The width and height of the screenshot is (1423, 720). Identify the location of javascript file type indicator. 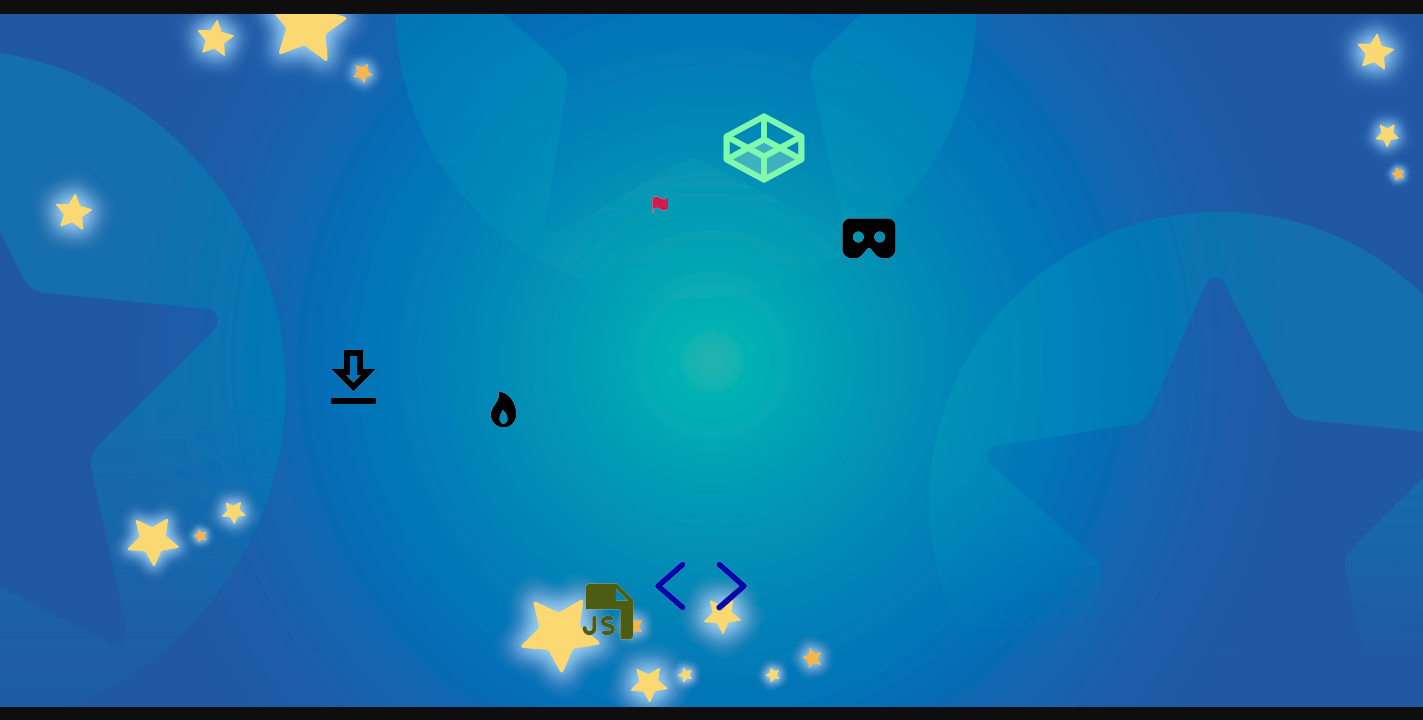
(609, 611).